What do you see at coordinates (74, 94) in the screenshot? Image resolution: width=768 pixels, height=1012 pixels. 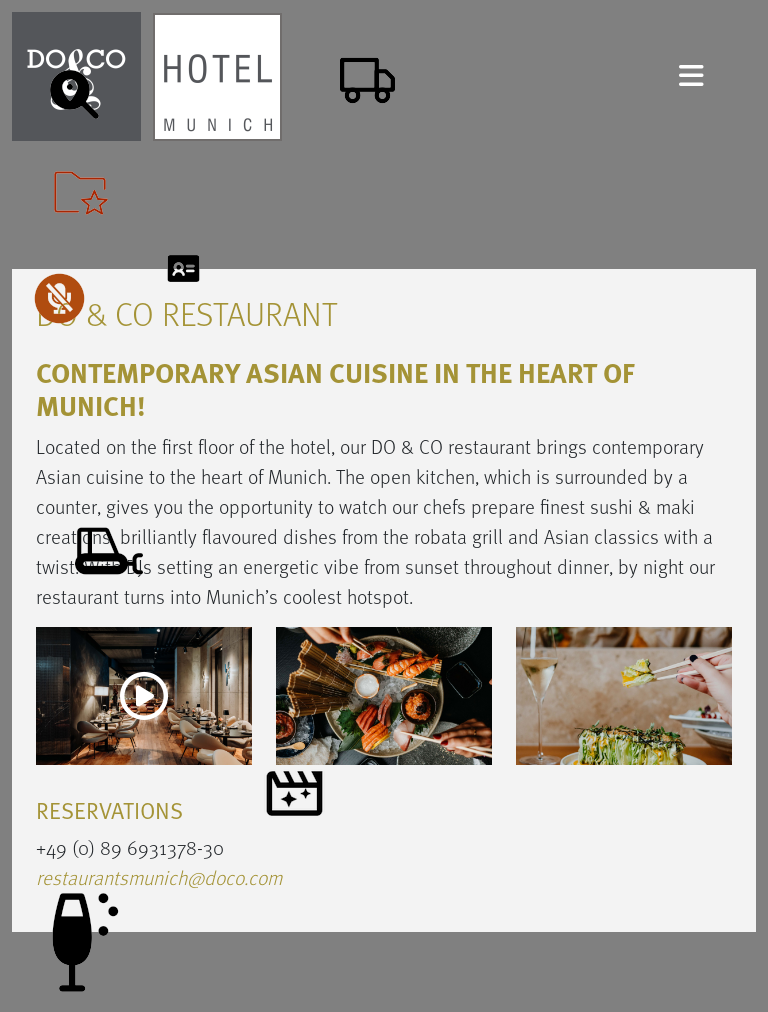 I see `search for a location on the map` at bounding box center [74, 94].